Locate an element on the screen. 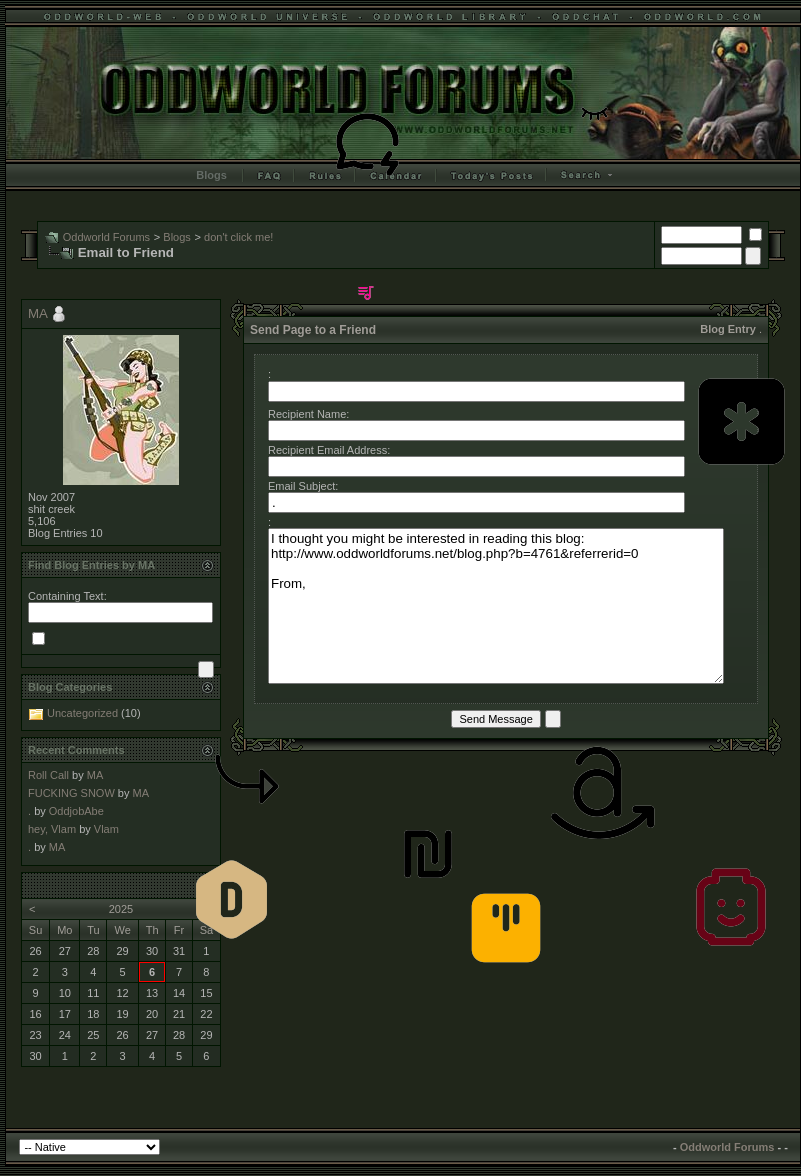 Image resolution: width=801 pixels, height=1176 pixels. hide password or sensitive content is located at coordinates (594, 112).